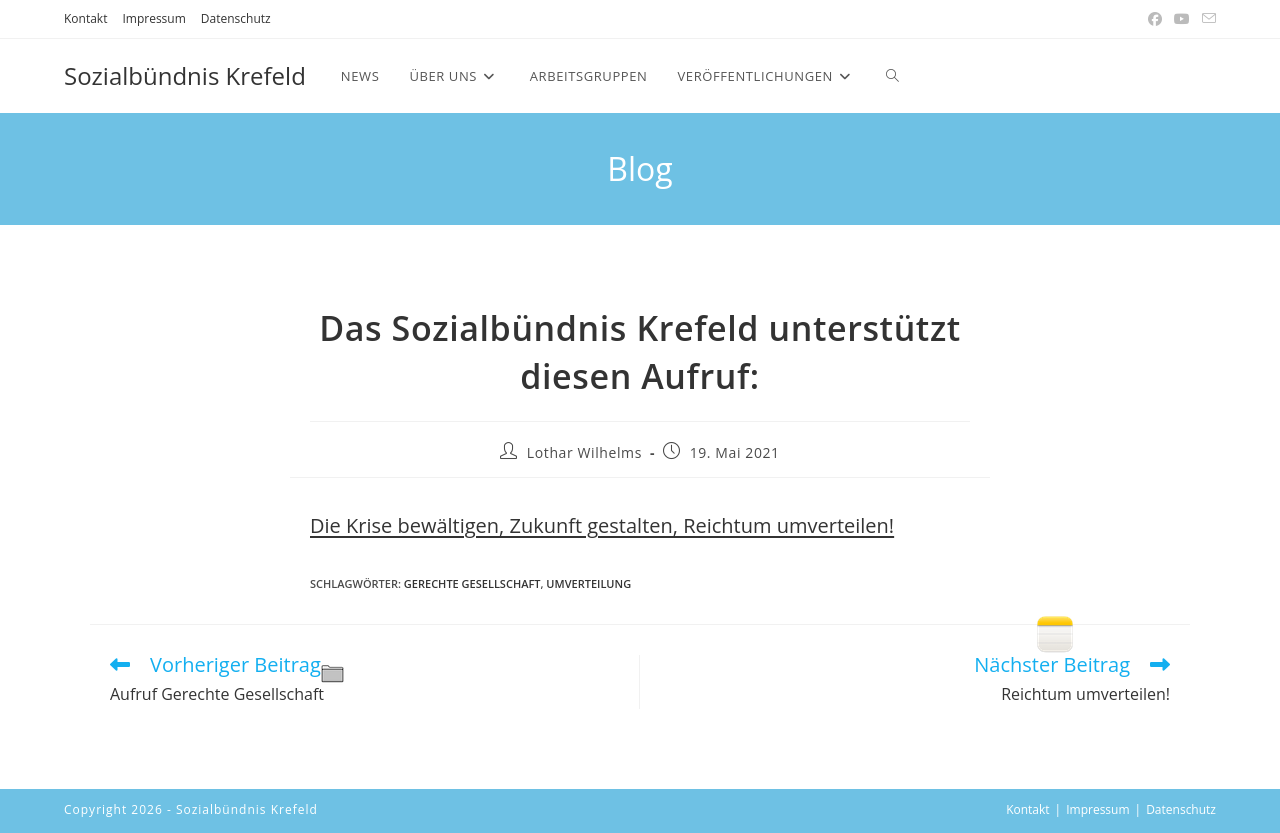 The height and width of the screenshot is (833, 1280). I want to click on open the notes app, so click(1055, 634).